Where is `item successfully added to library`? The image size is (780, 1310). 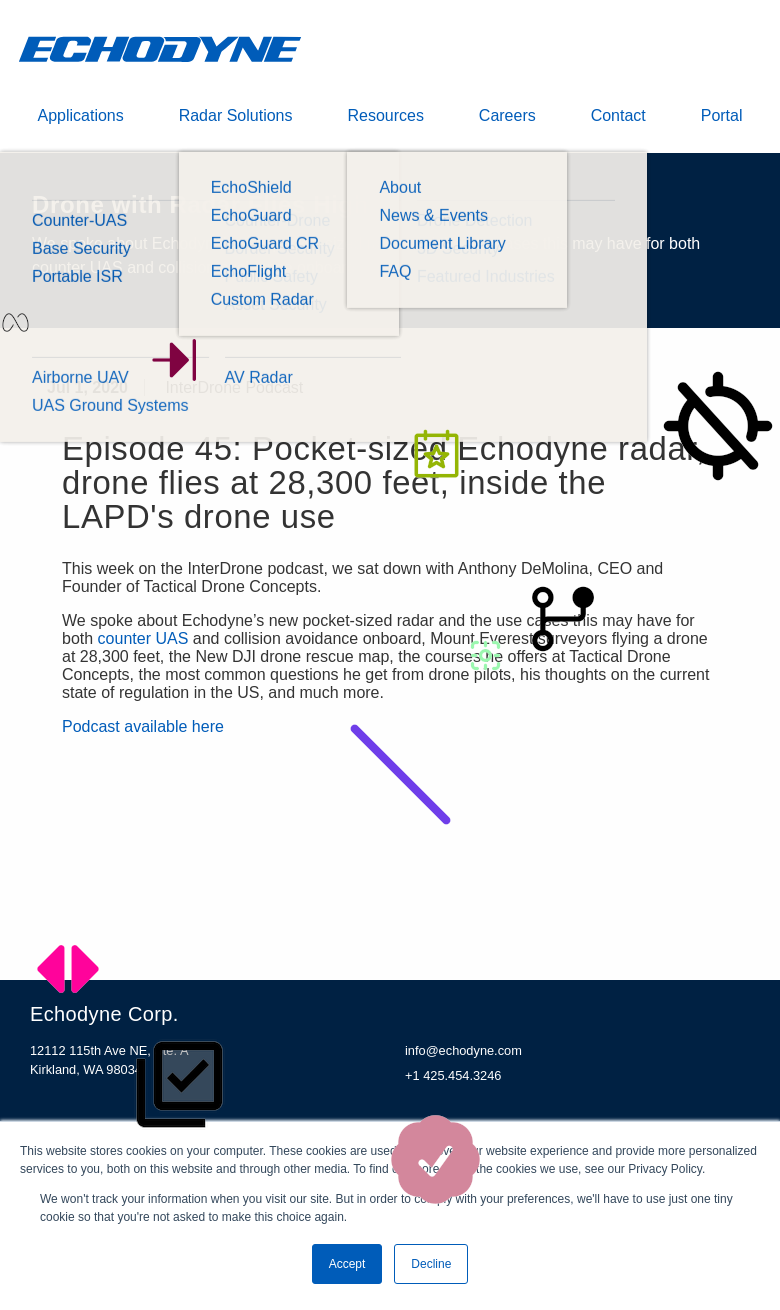
item successfully added to library is located at coordinates (179, 1084).